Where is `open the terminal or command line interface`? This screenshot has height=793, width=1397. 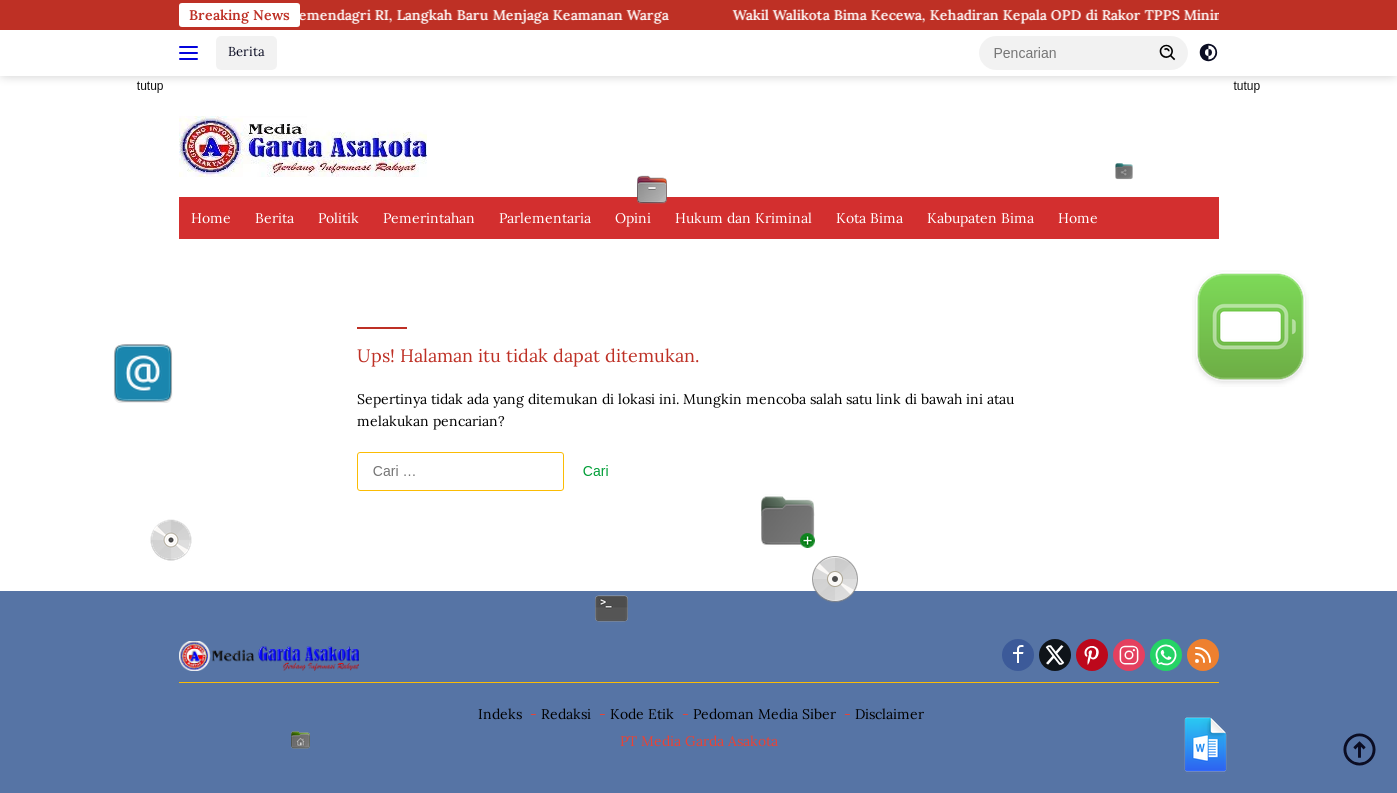 open the terminal or command line interface is located at coordinates (611, 608).